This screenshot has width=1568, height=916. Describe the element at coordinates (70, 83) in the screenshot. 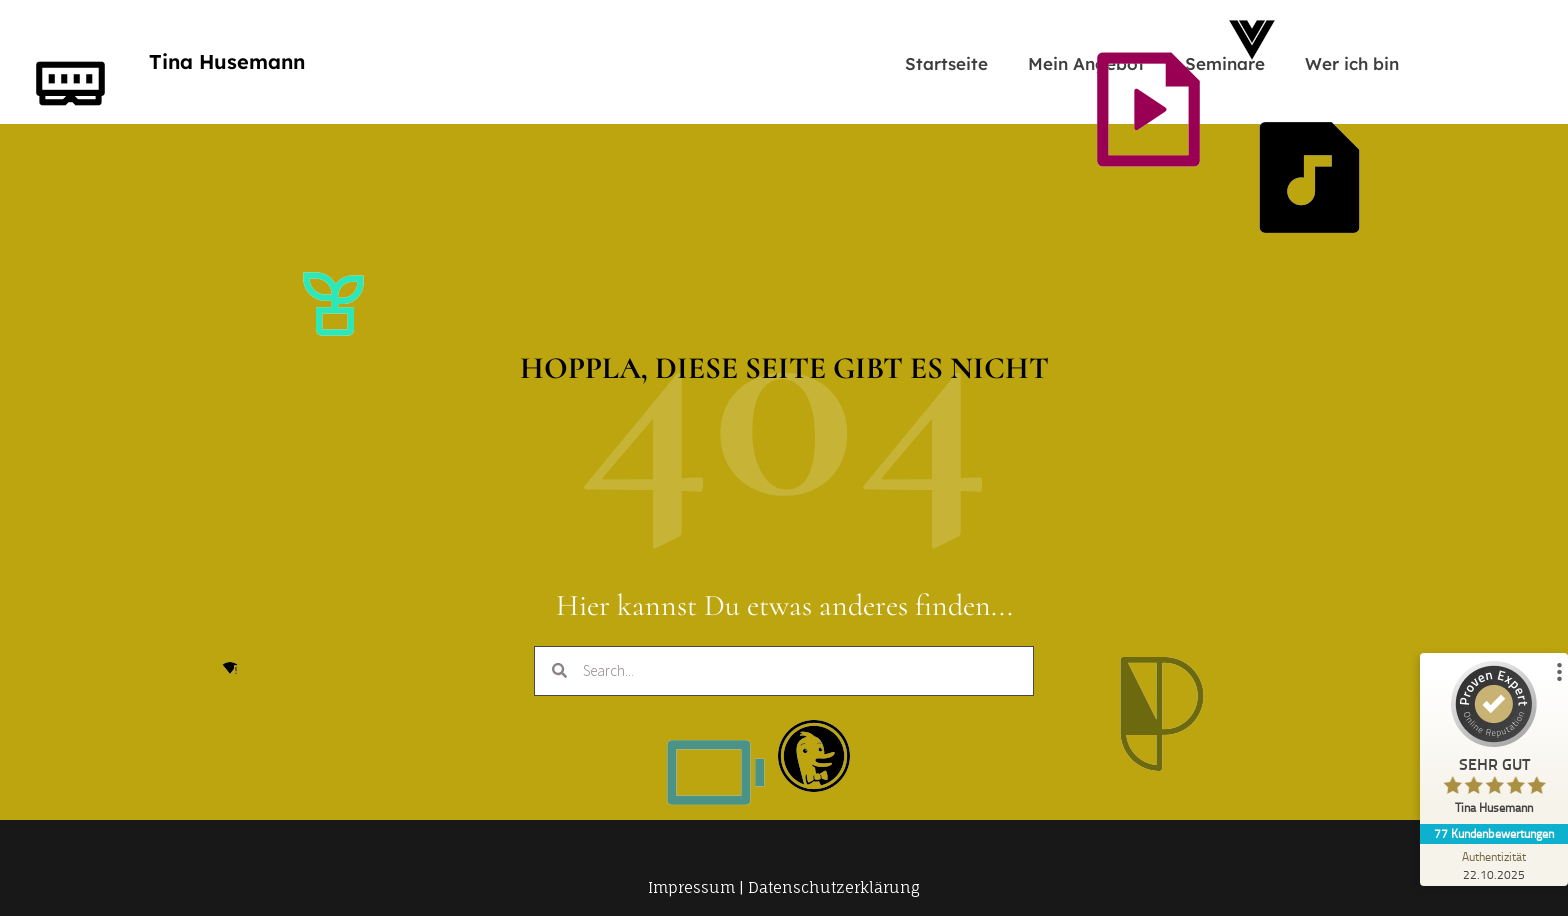

I see `view system RAM or memory status` at that location.